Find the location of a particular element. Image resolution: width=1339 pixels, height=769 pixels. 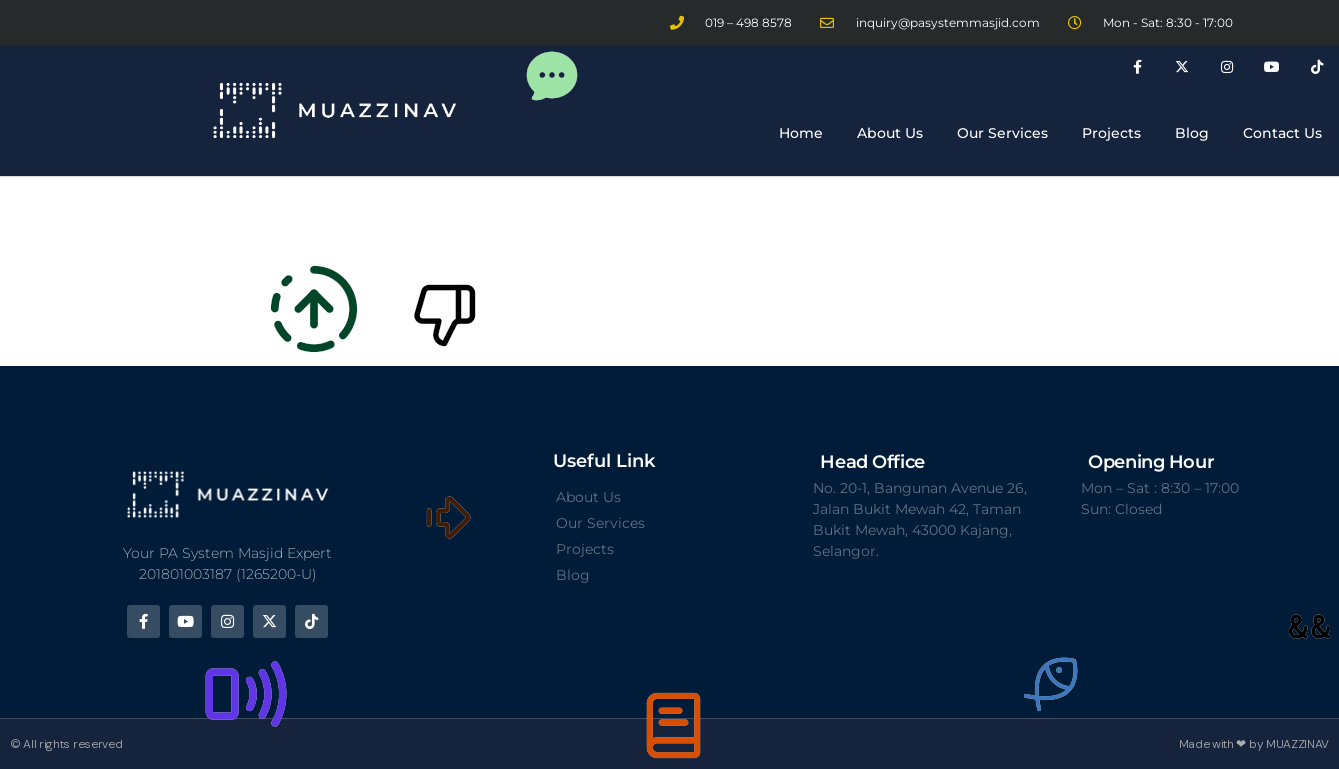

upload in progress is located at coordinates (314, 309).